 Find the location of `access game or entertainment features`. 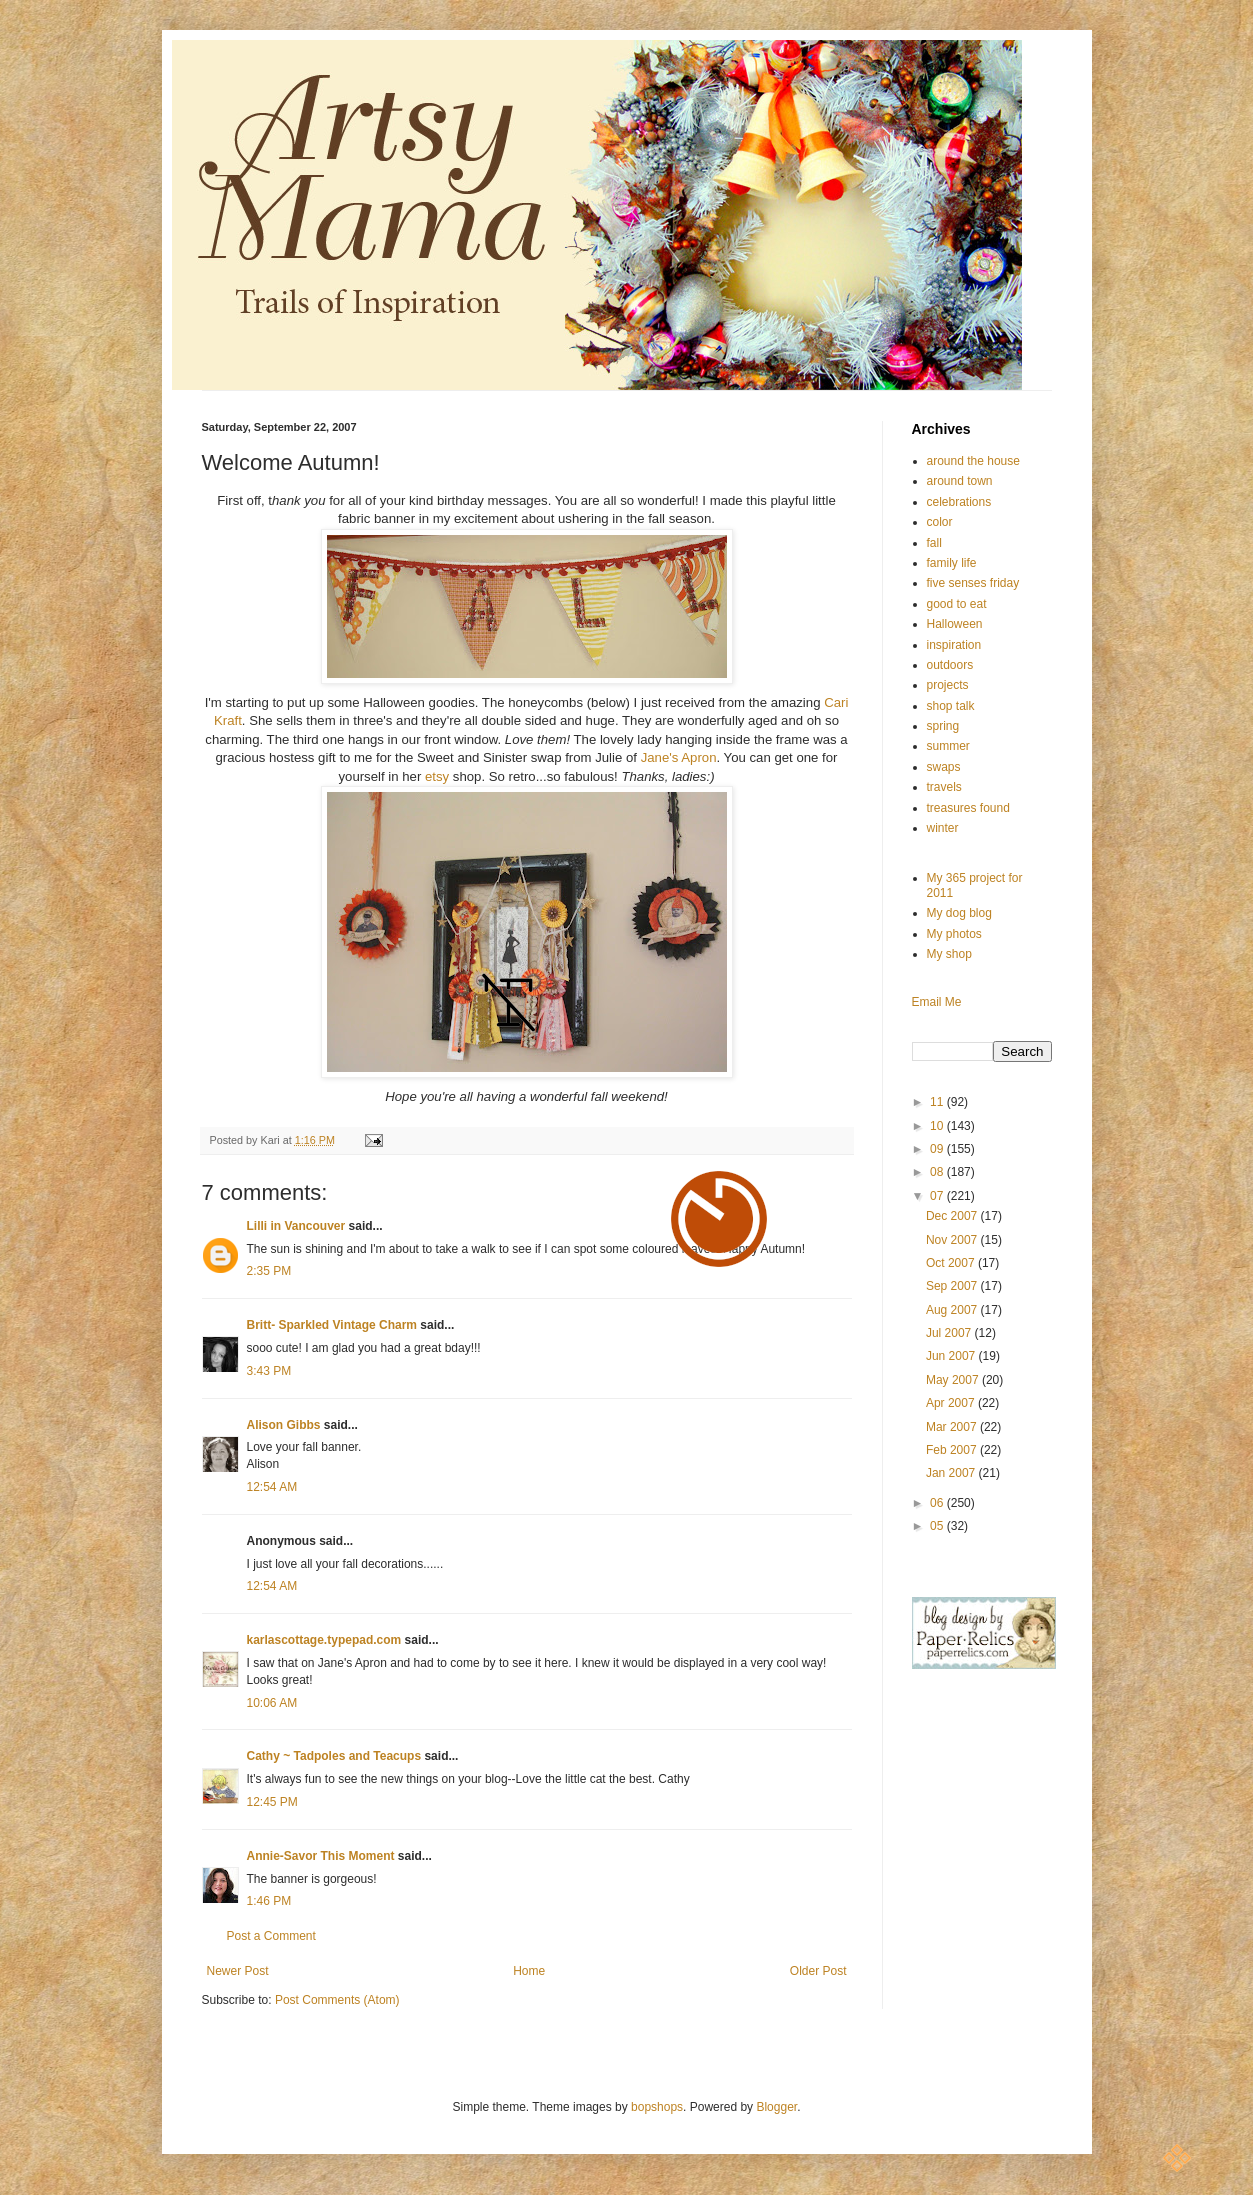

access game or entertainment features is located at coordinates (1177, 2158).